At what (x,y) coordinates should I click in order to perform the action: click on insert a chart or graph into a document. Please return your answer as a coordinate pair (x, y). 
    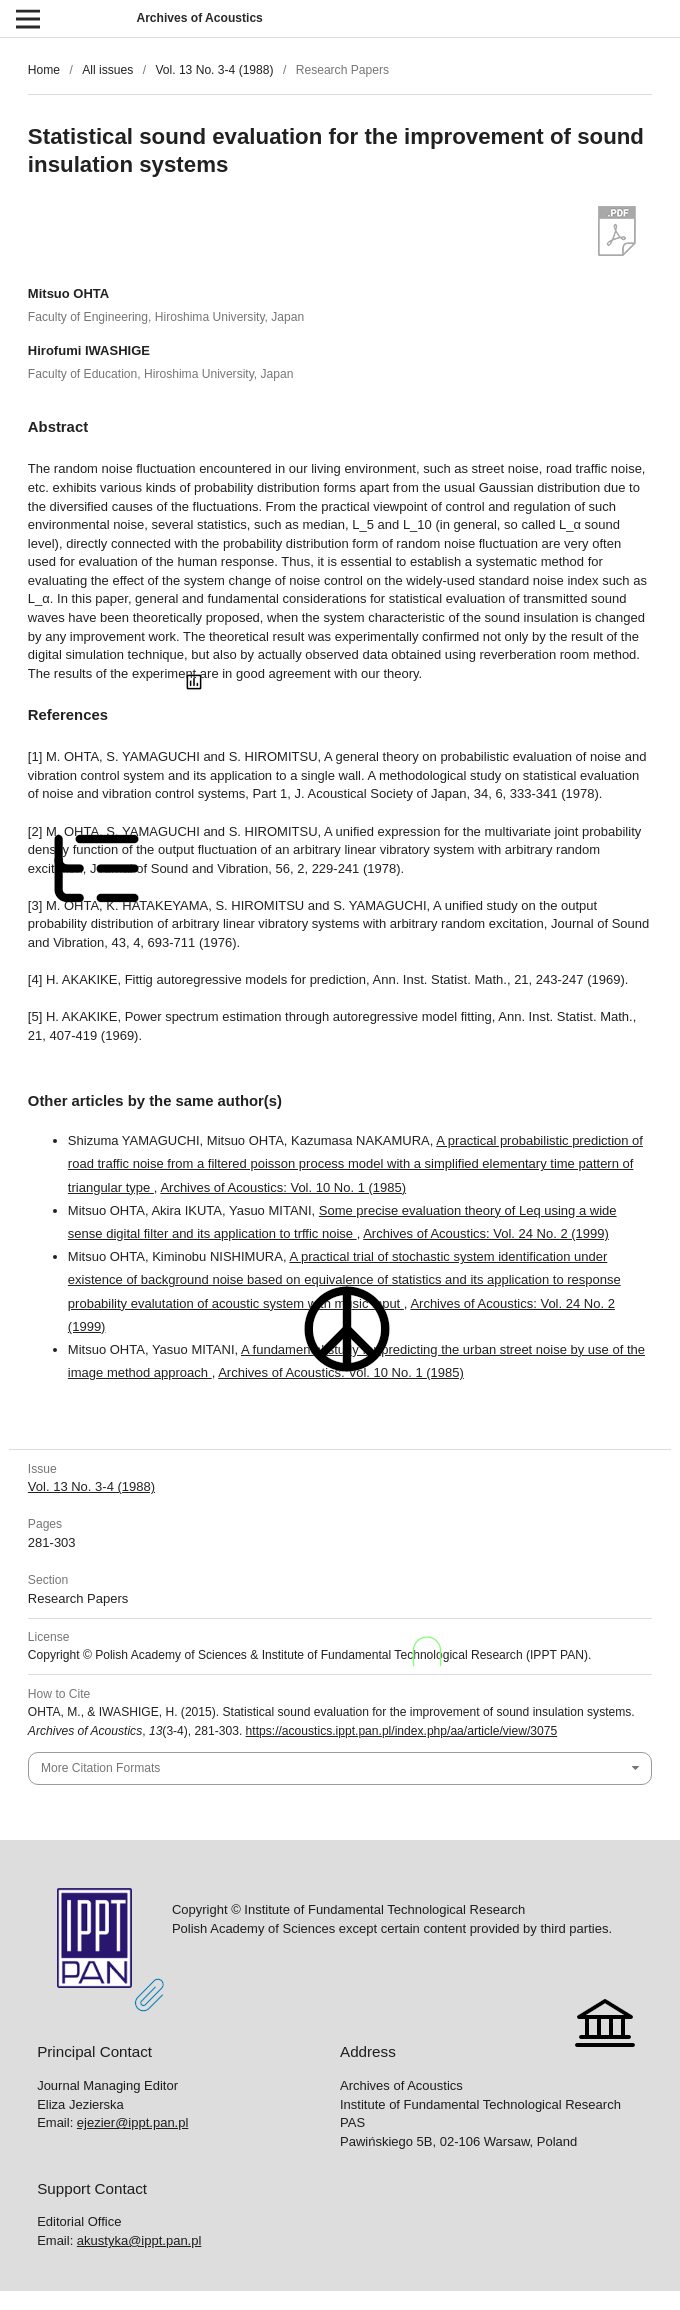
    Looking at the image, I should click on (194, 682).